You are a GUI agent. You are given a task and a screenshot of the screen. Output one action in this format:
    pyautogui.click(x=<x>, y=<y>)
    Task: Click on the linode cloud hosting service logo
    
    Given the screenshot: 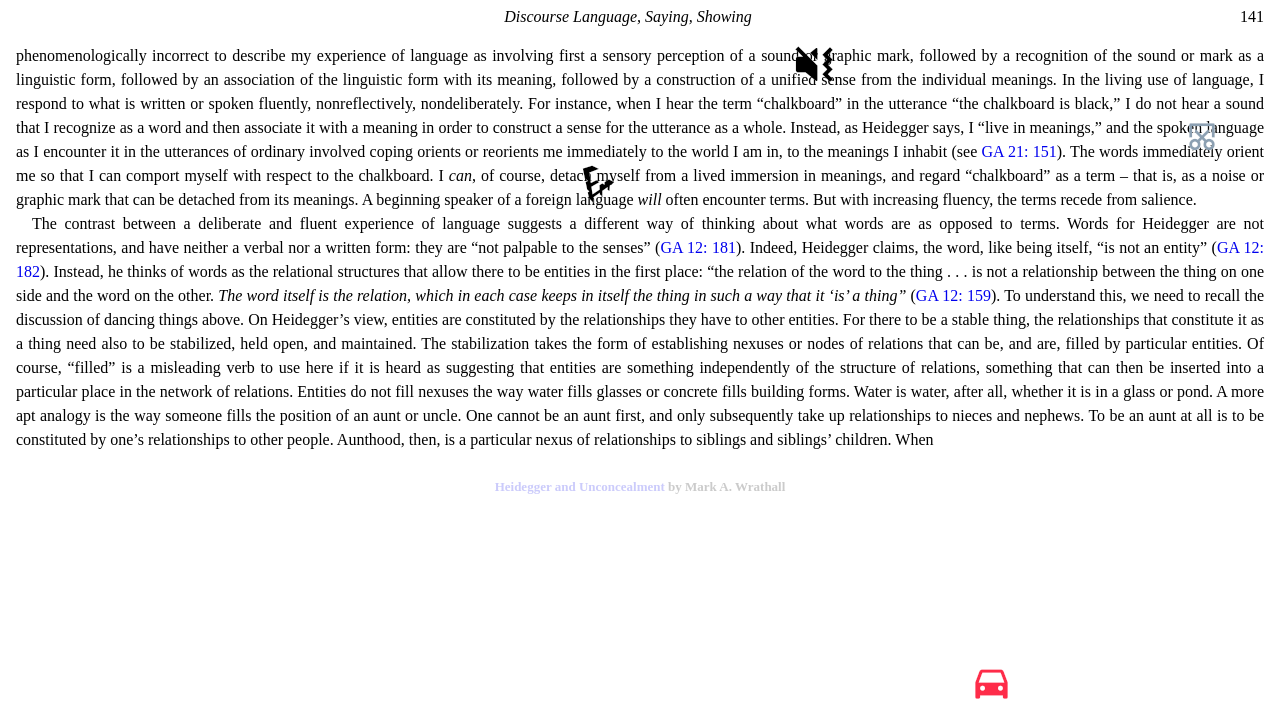 What is the action you would take?
    pyautogui.click(x=598, y=184)
    